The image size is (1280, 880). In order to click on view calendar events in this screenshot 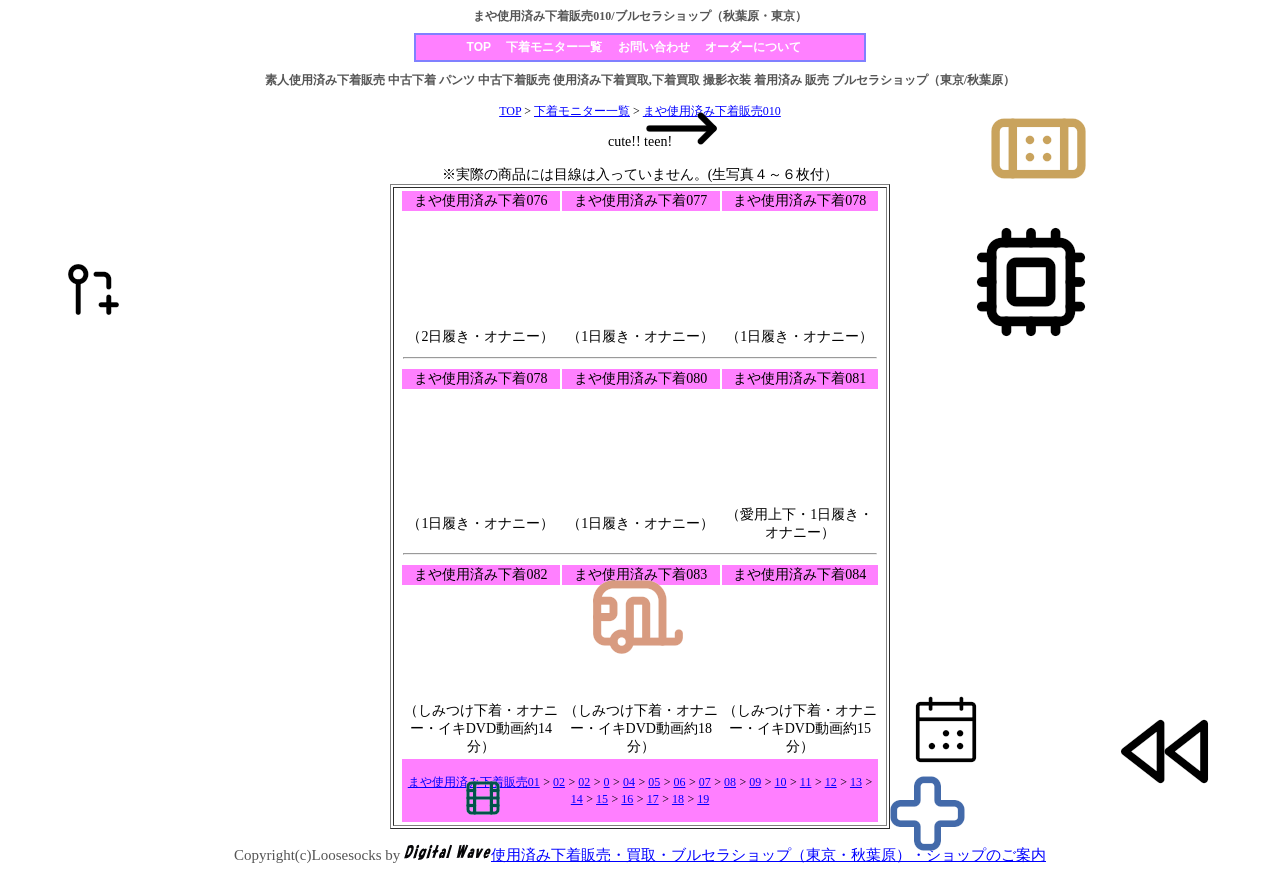, I will do `click(946, 732)`.